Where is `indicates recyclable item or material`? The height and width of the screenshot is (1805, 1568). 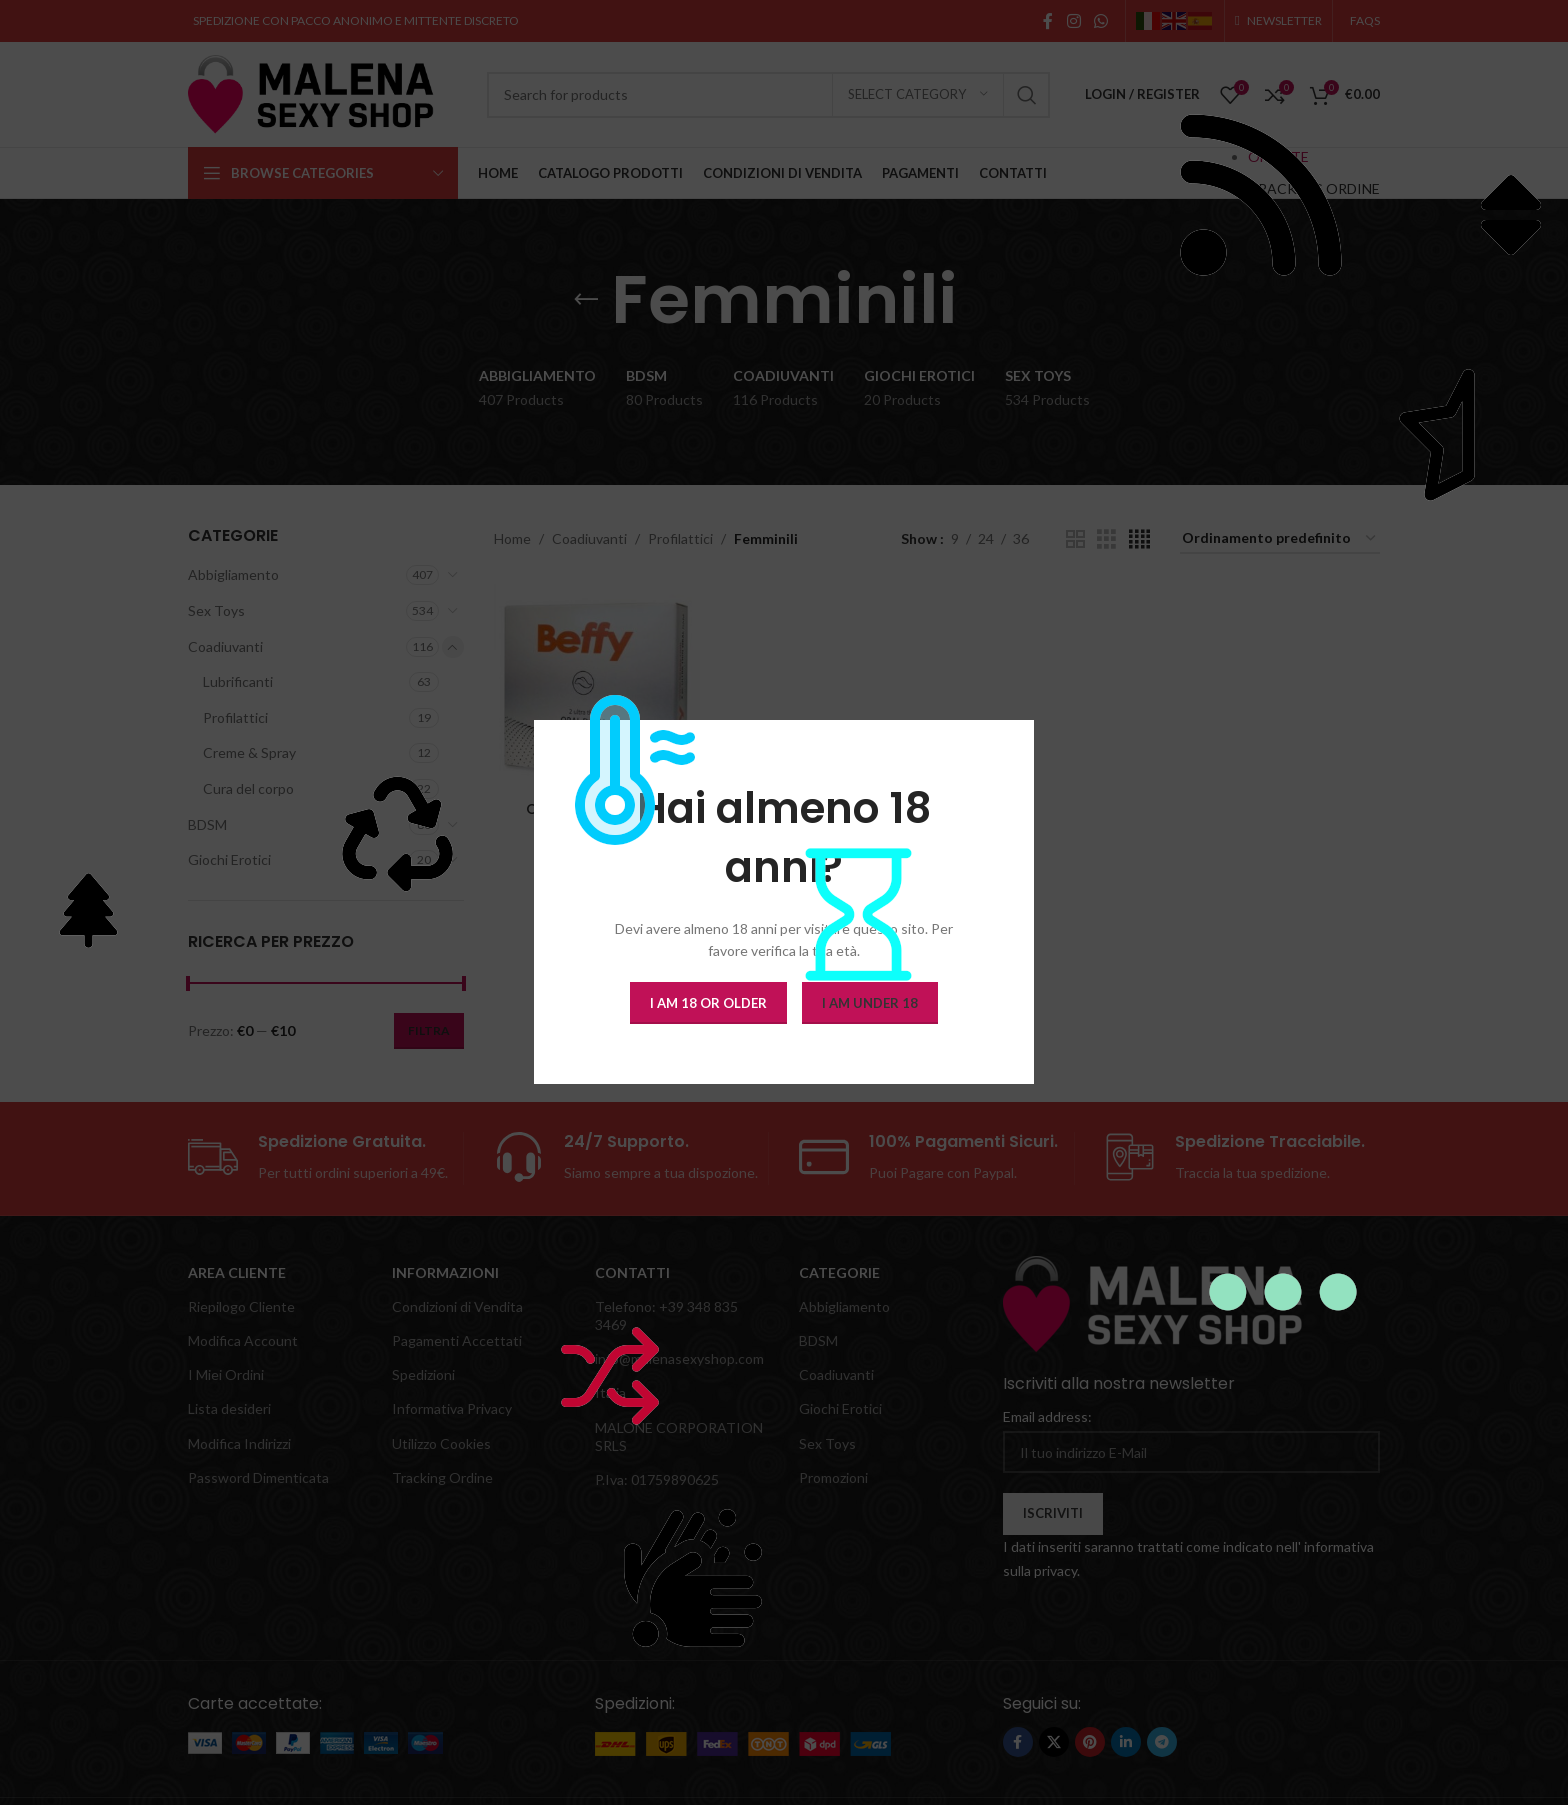
indicates recyclable item or material is located at coordinates (397, 831).